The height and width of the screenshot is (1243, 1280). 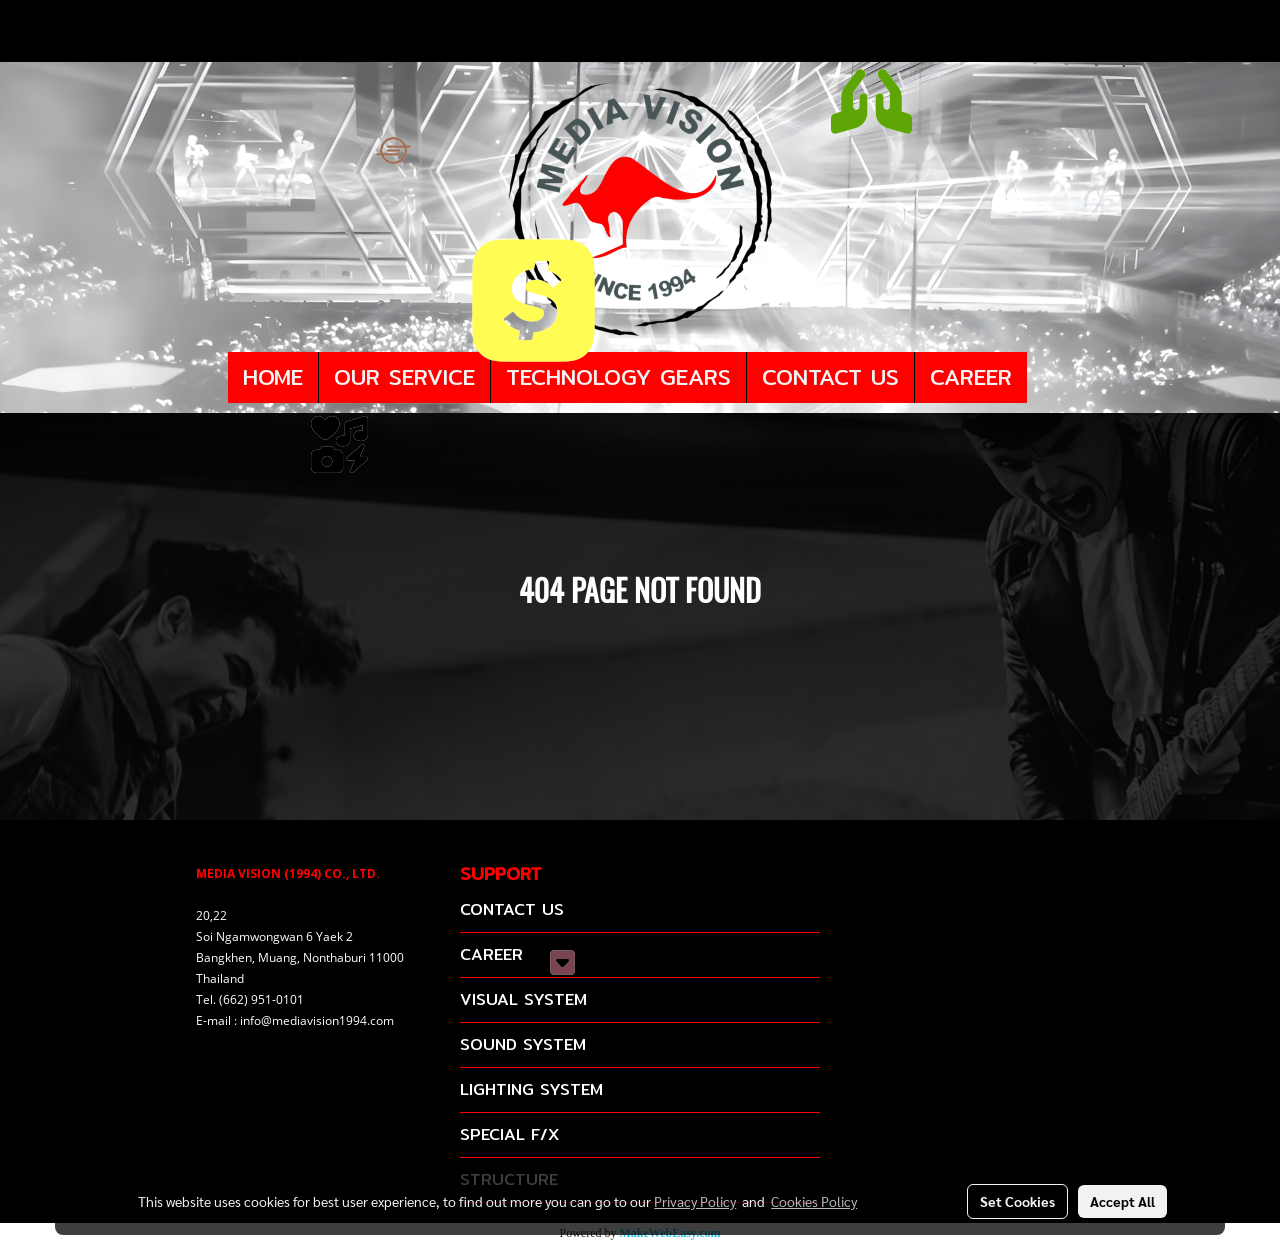 I want to click on open Cash App, so click(x=533, y=300).